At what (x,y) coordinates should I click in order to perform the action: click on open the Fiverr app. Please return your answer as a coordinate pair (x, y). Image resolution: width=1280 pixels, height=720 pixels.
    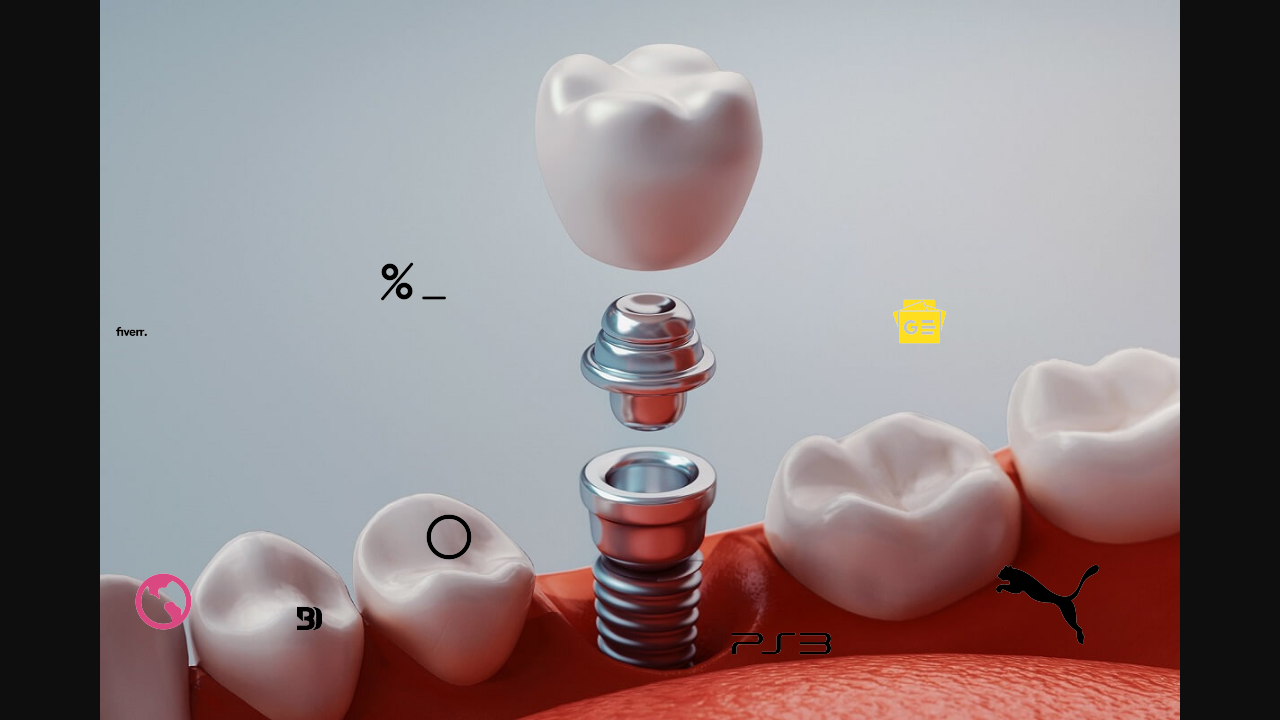
    Looking at the image, I should click on (131, 331).